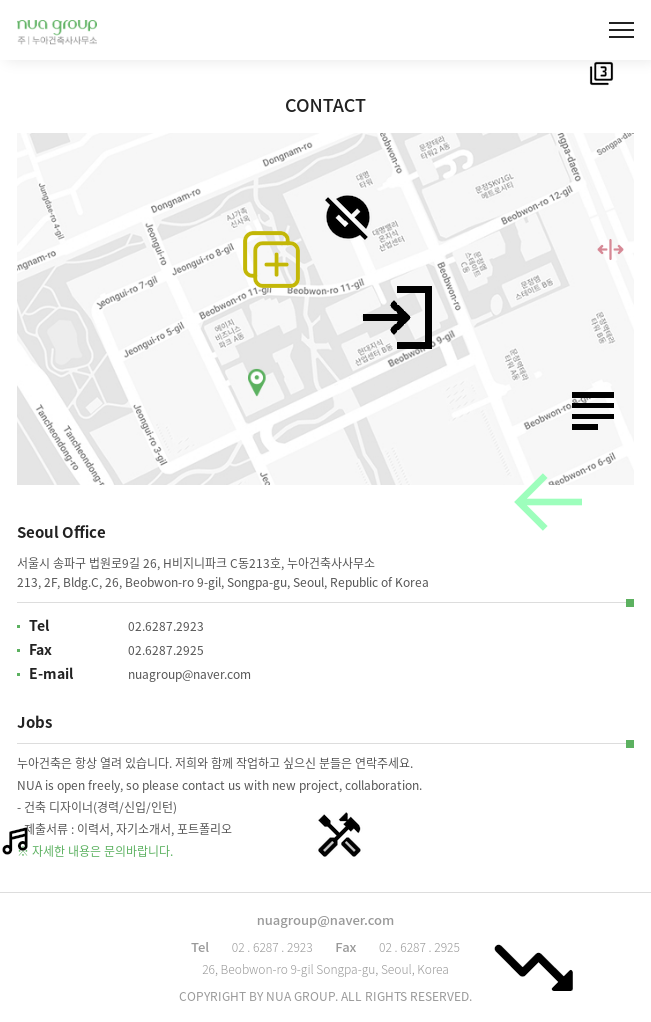  What do you see at coordinates (610, 249) in the screenshot?
I see `expand content horizontally` at bounding box center [610, 249].